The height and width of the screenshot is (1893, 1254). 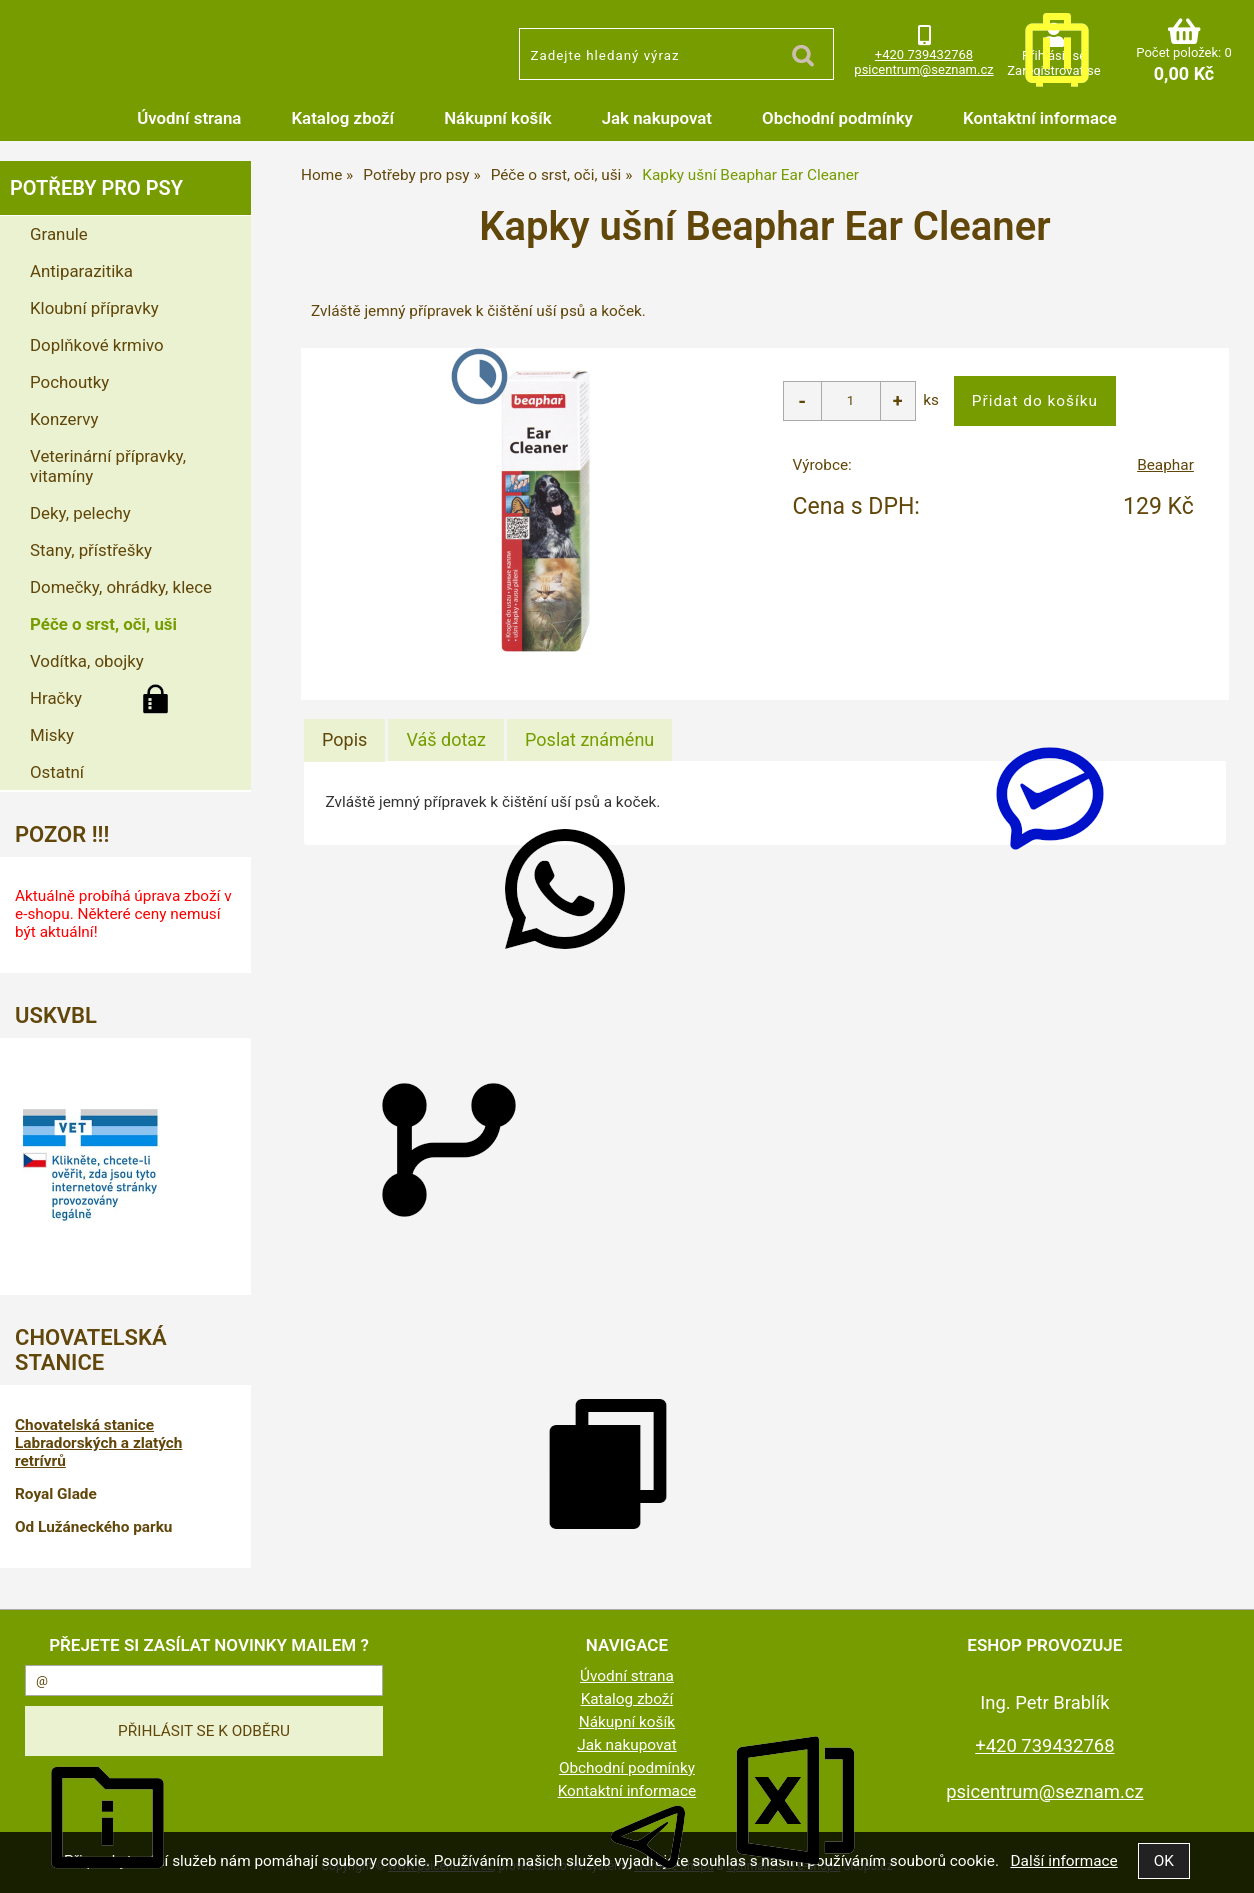 What do you see at coordinates (608, 1464) in the screenshot?
I see `copy file to clipboard` at bounding box center [608, 1464].